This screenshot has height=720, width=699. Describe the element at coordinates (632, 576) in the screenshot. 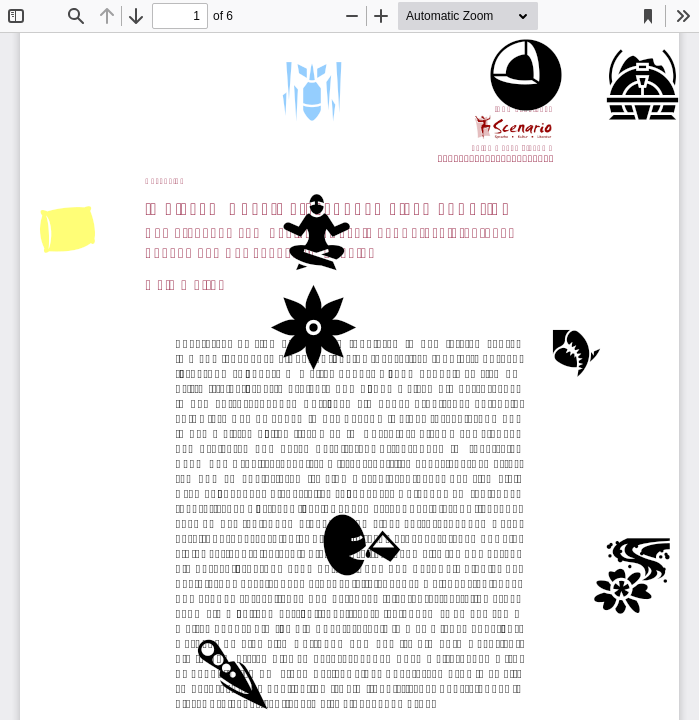

I see `browse fragrance or perfume products` at that location.